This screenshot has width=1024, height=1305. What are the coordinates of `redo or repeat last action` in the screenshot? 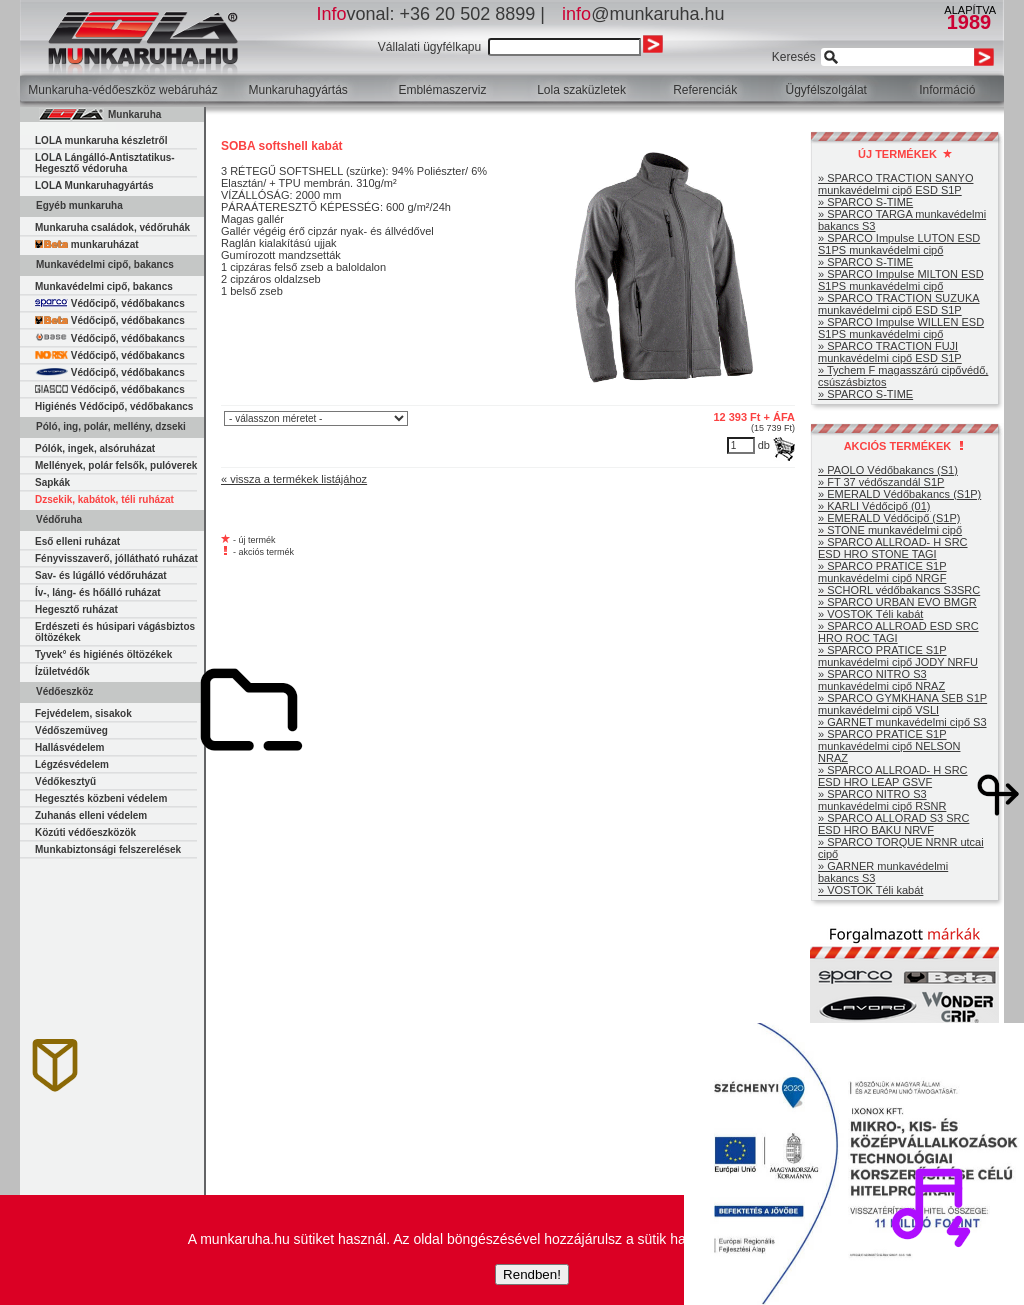 It's located at (997, 794).